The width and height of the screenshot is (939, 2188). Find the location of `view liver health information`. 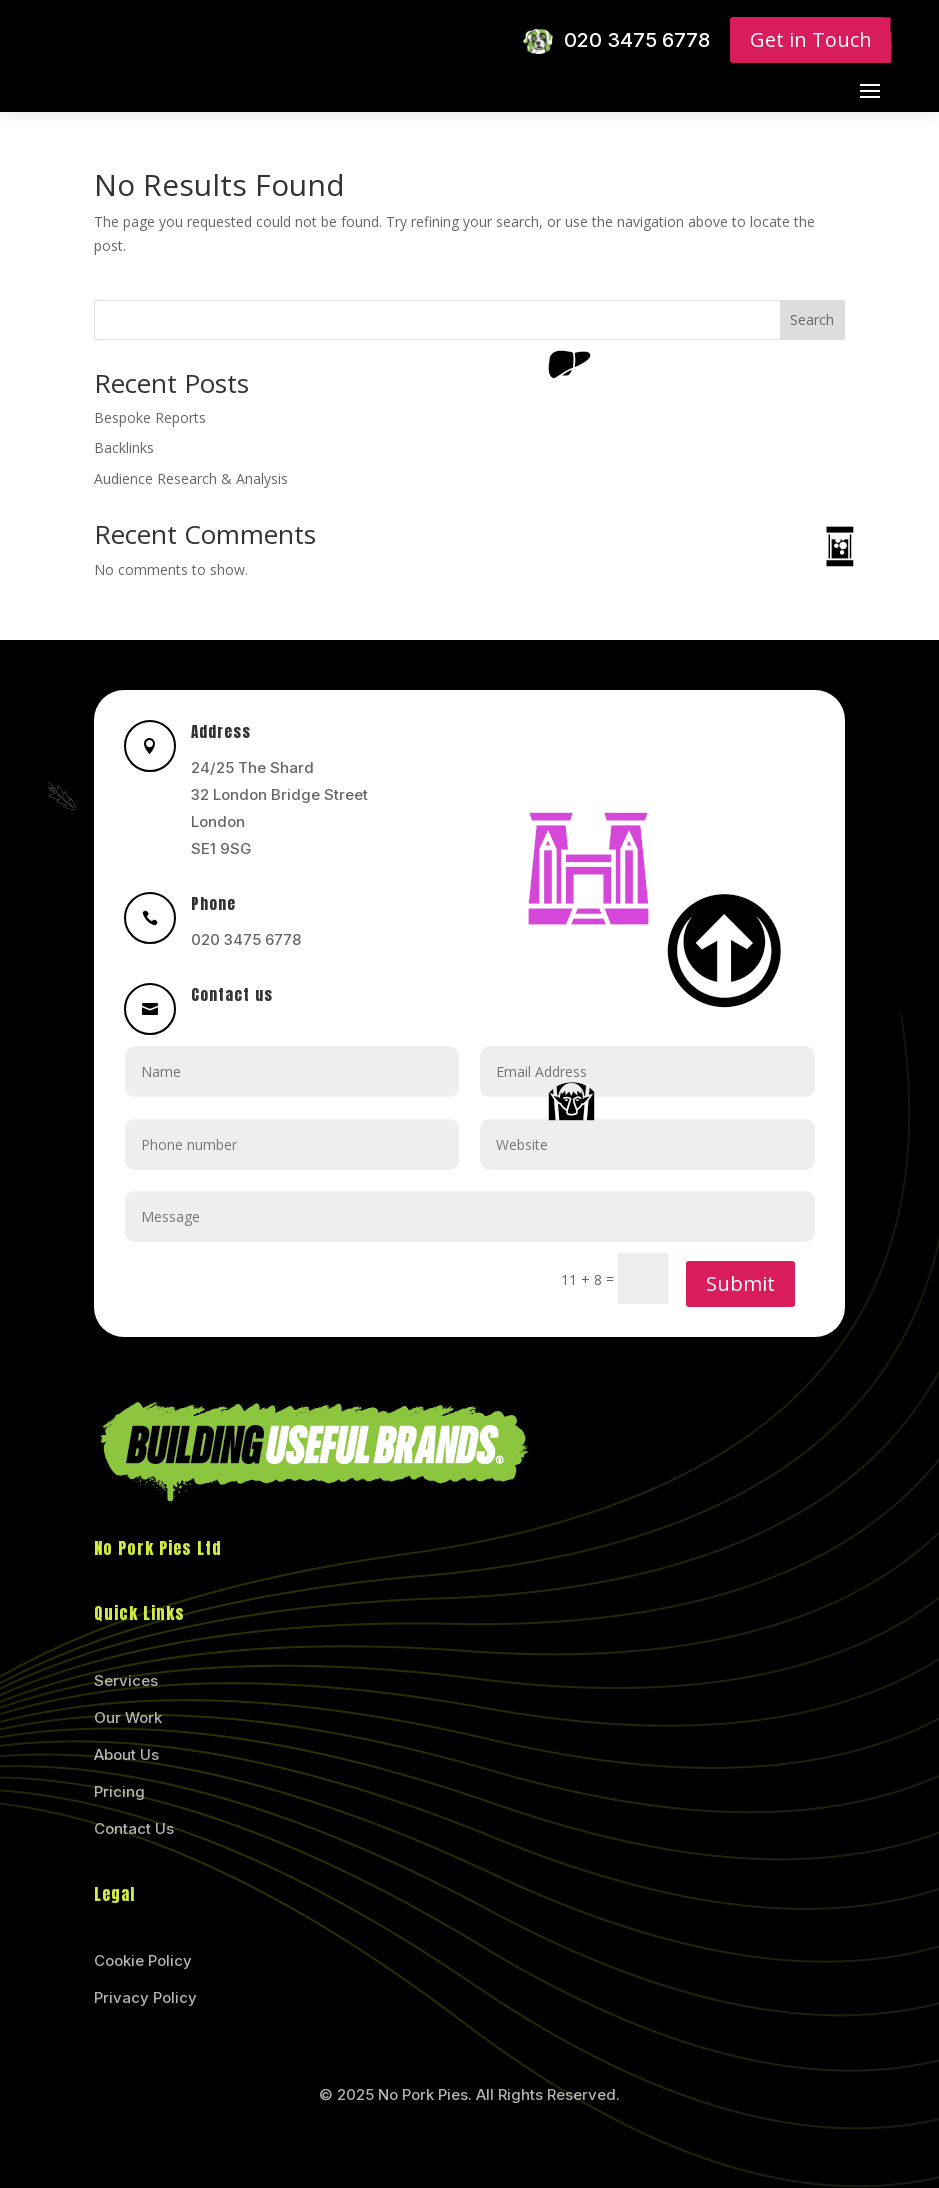

view liver health information is located at coordinates (569, 364).